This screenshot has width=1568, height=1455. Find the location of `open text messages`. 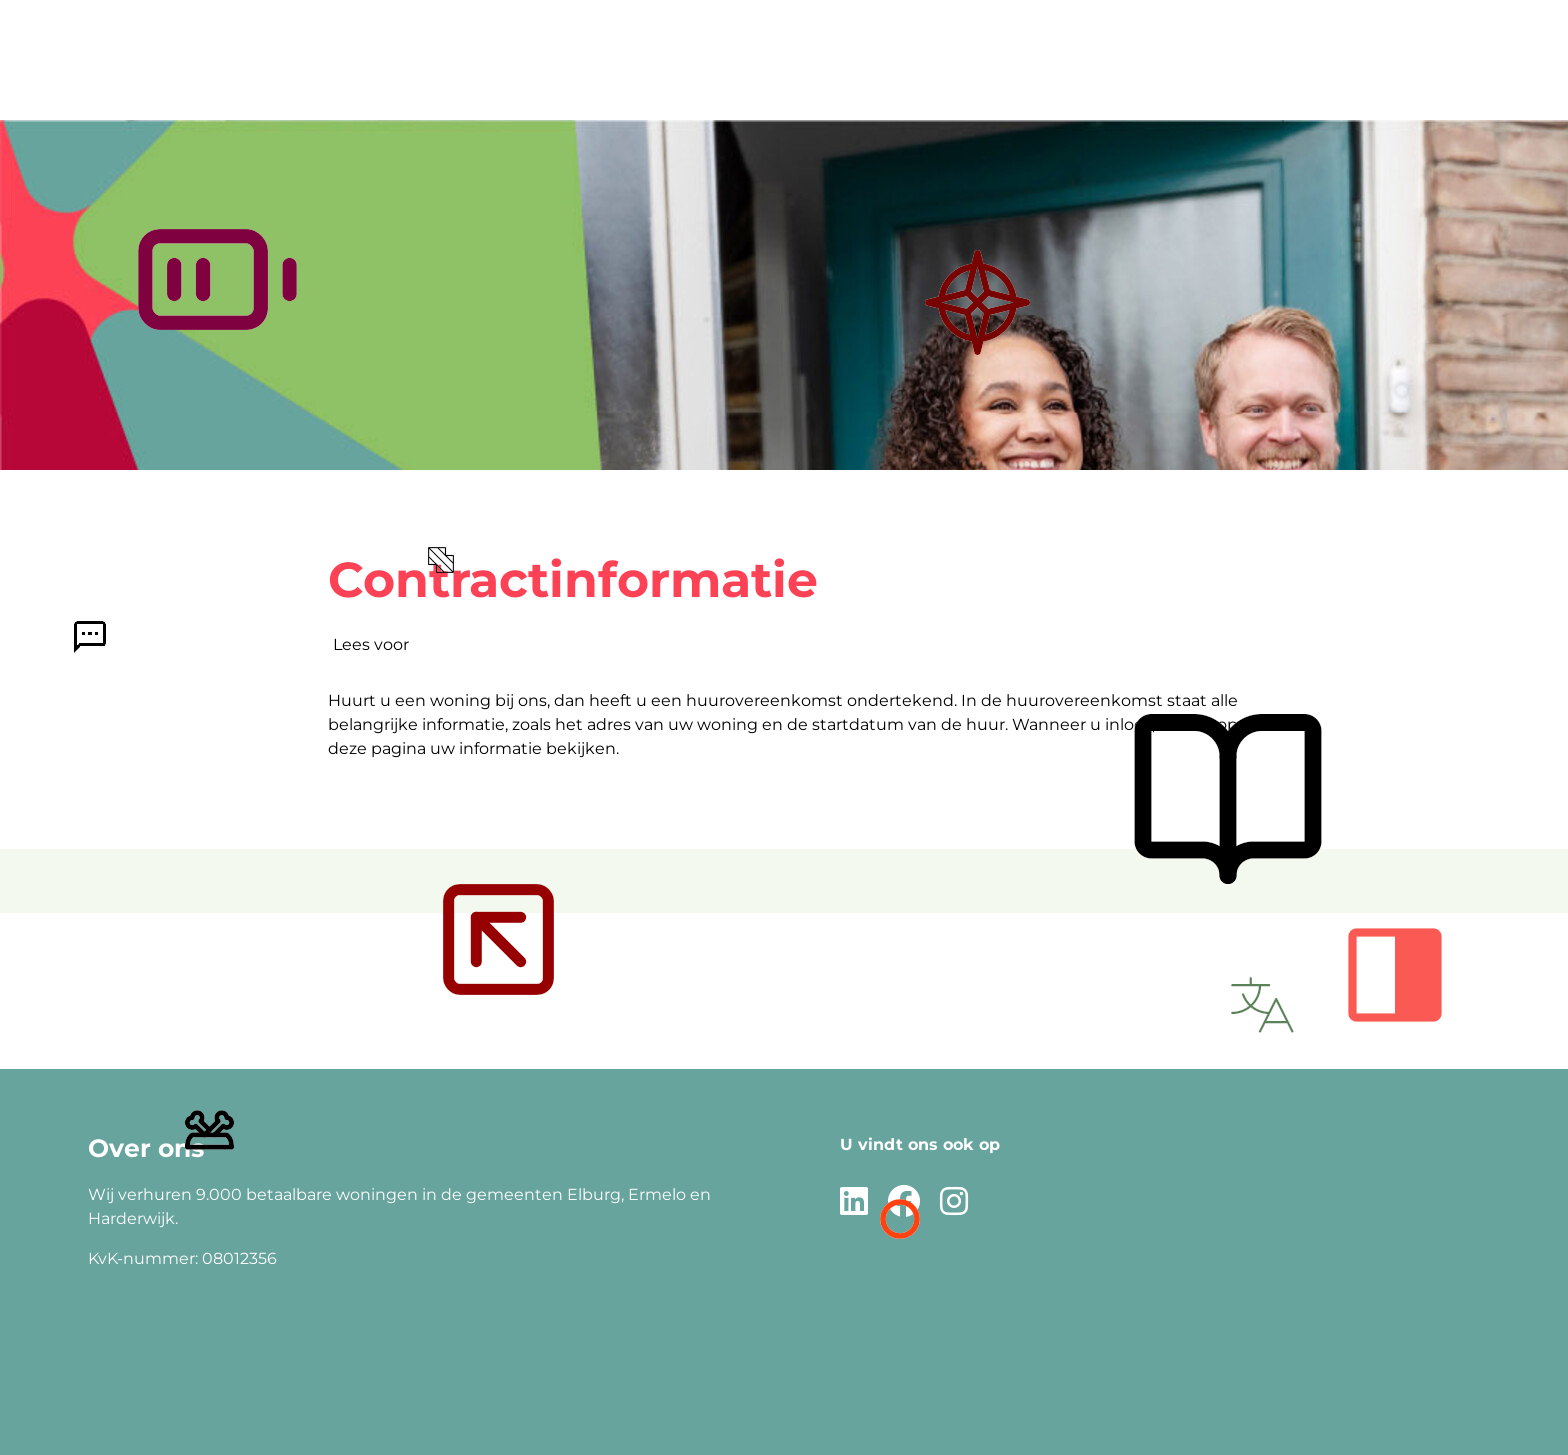

open text messages is located at coordinates (90, 637).